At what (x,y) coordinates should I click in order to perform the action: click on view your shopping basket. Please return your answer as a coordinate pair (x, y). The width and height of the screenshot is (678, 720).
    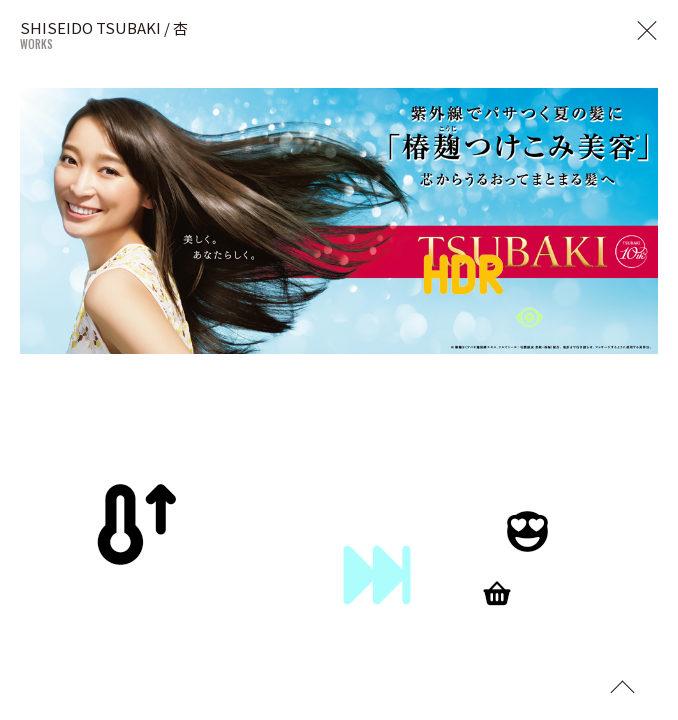
    Looking at the image, I should click on (497, 594).